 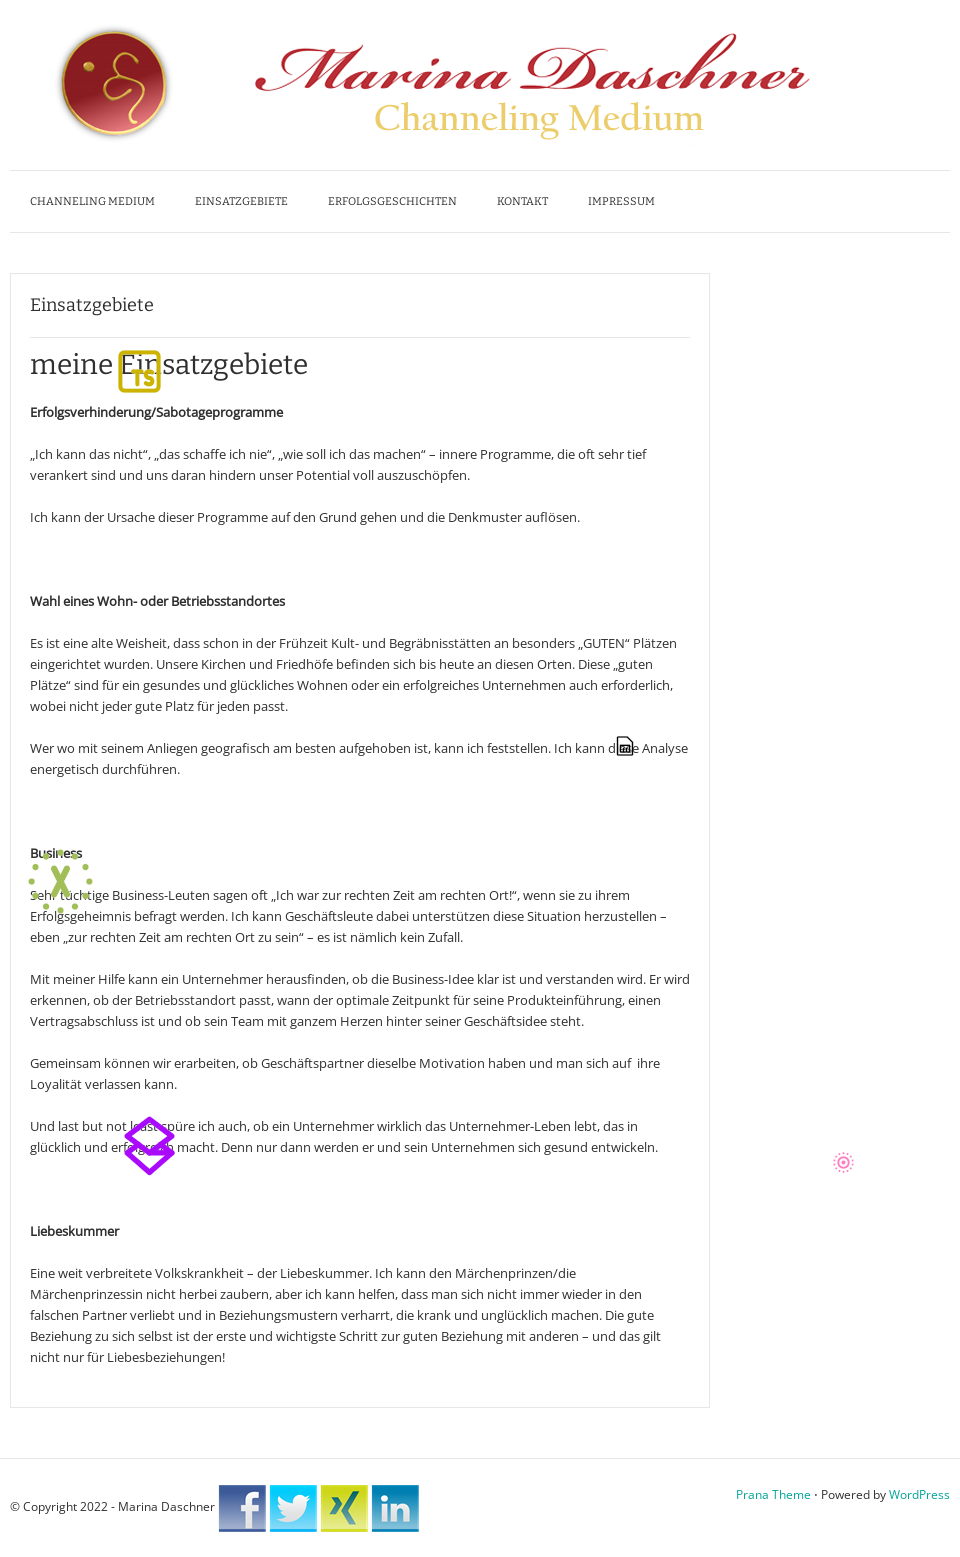 I want to click on manage sim card settings, so click(x=625, y=746).